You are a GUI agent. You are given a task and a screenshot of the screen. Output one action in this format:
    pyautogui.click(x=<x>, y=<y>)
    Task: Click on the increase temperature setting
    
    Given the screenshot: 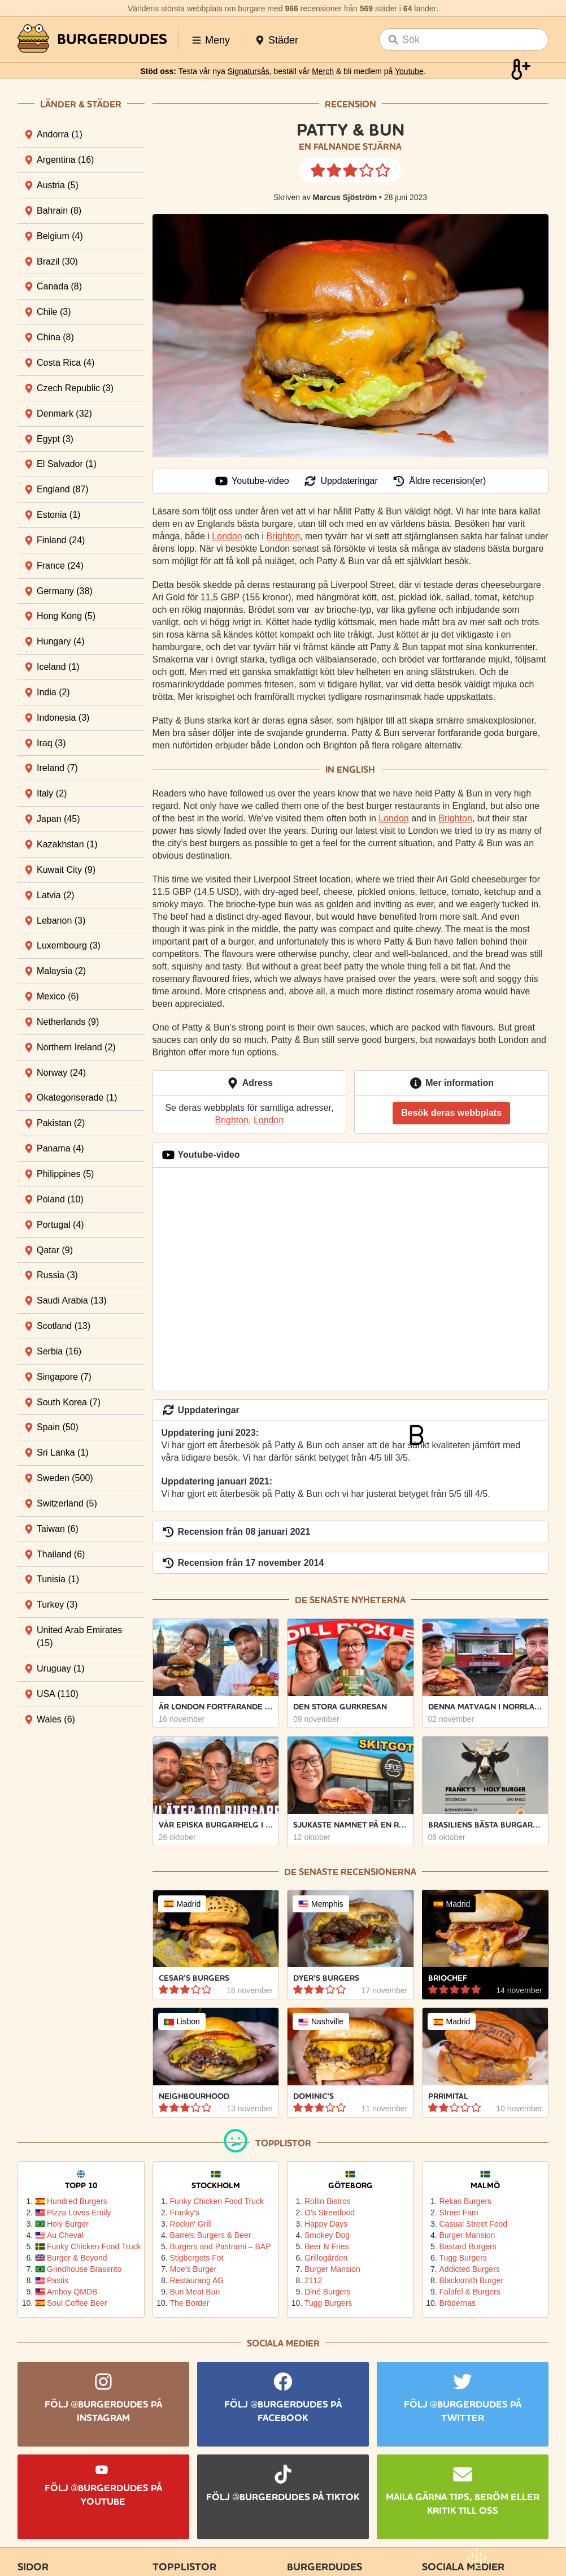 What is the action you would take?
    pyautogui.click(x=519, y=69)
    